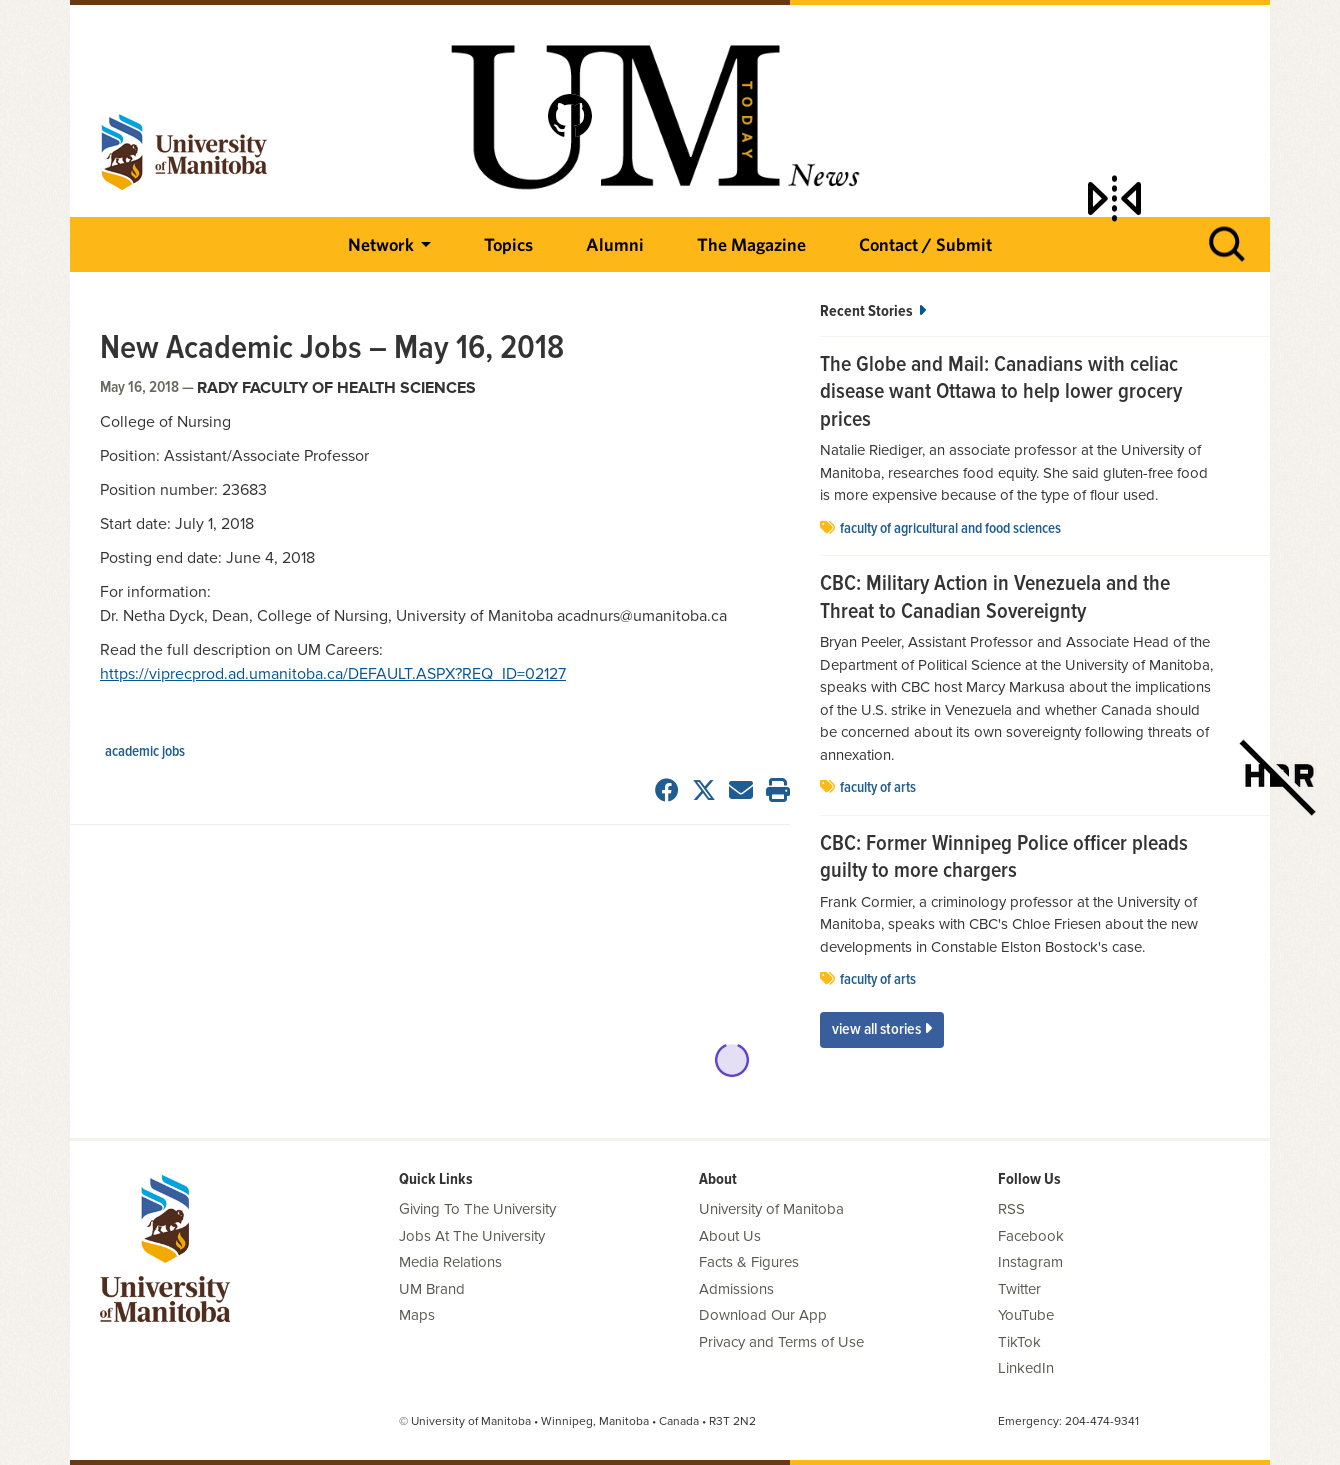  I want to click on view project on github, so click(570, 116).